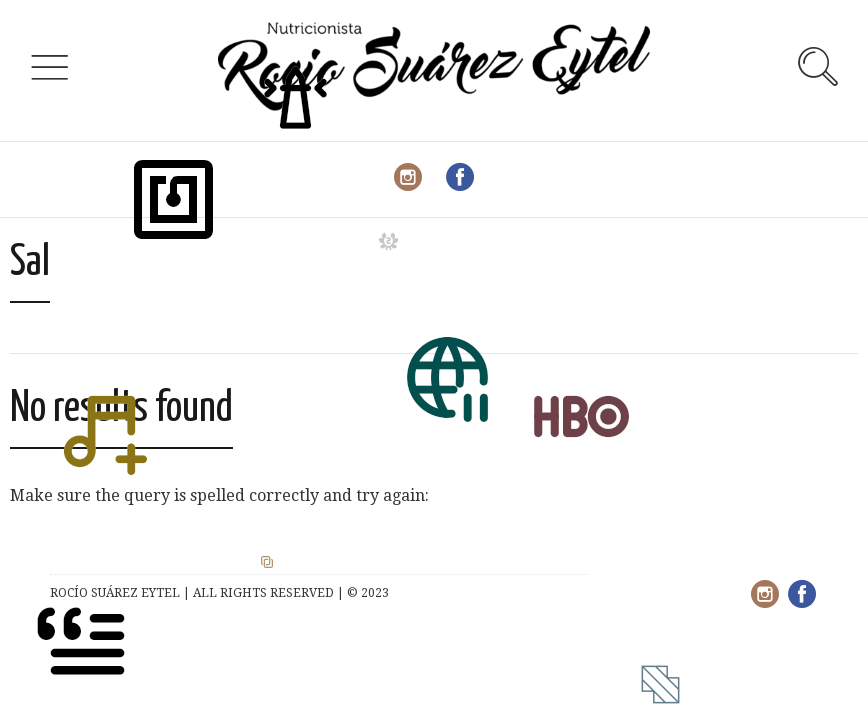  Describe the element at coordinates (579, 416) in the screenshot. I see `open the HBO streaming app` at that location.